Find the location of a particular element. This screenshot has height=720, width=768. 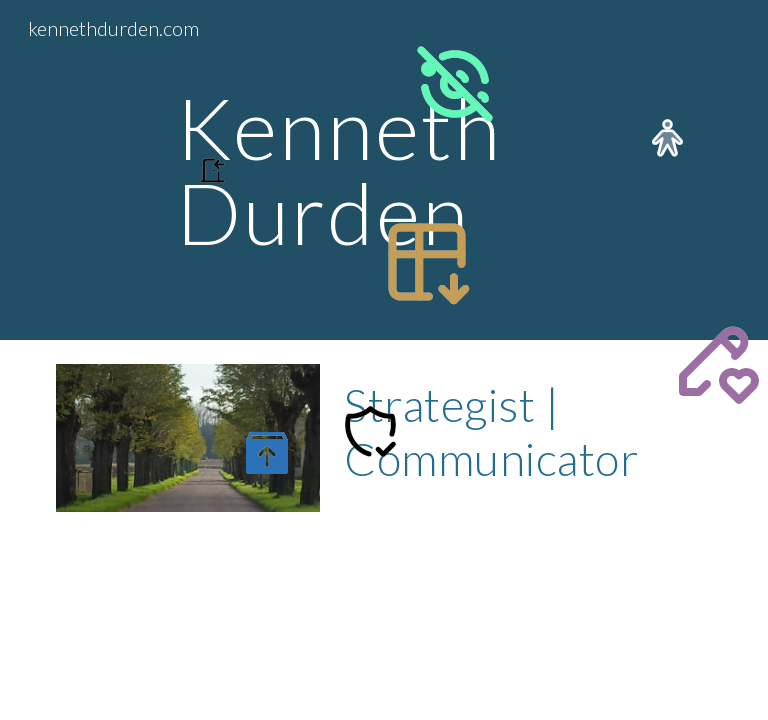

indicates verified or secure status is located at coordinates (370, 431).